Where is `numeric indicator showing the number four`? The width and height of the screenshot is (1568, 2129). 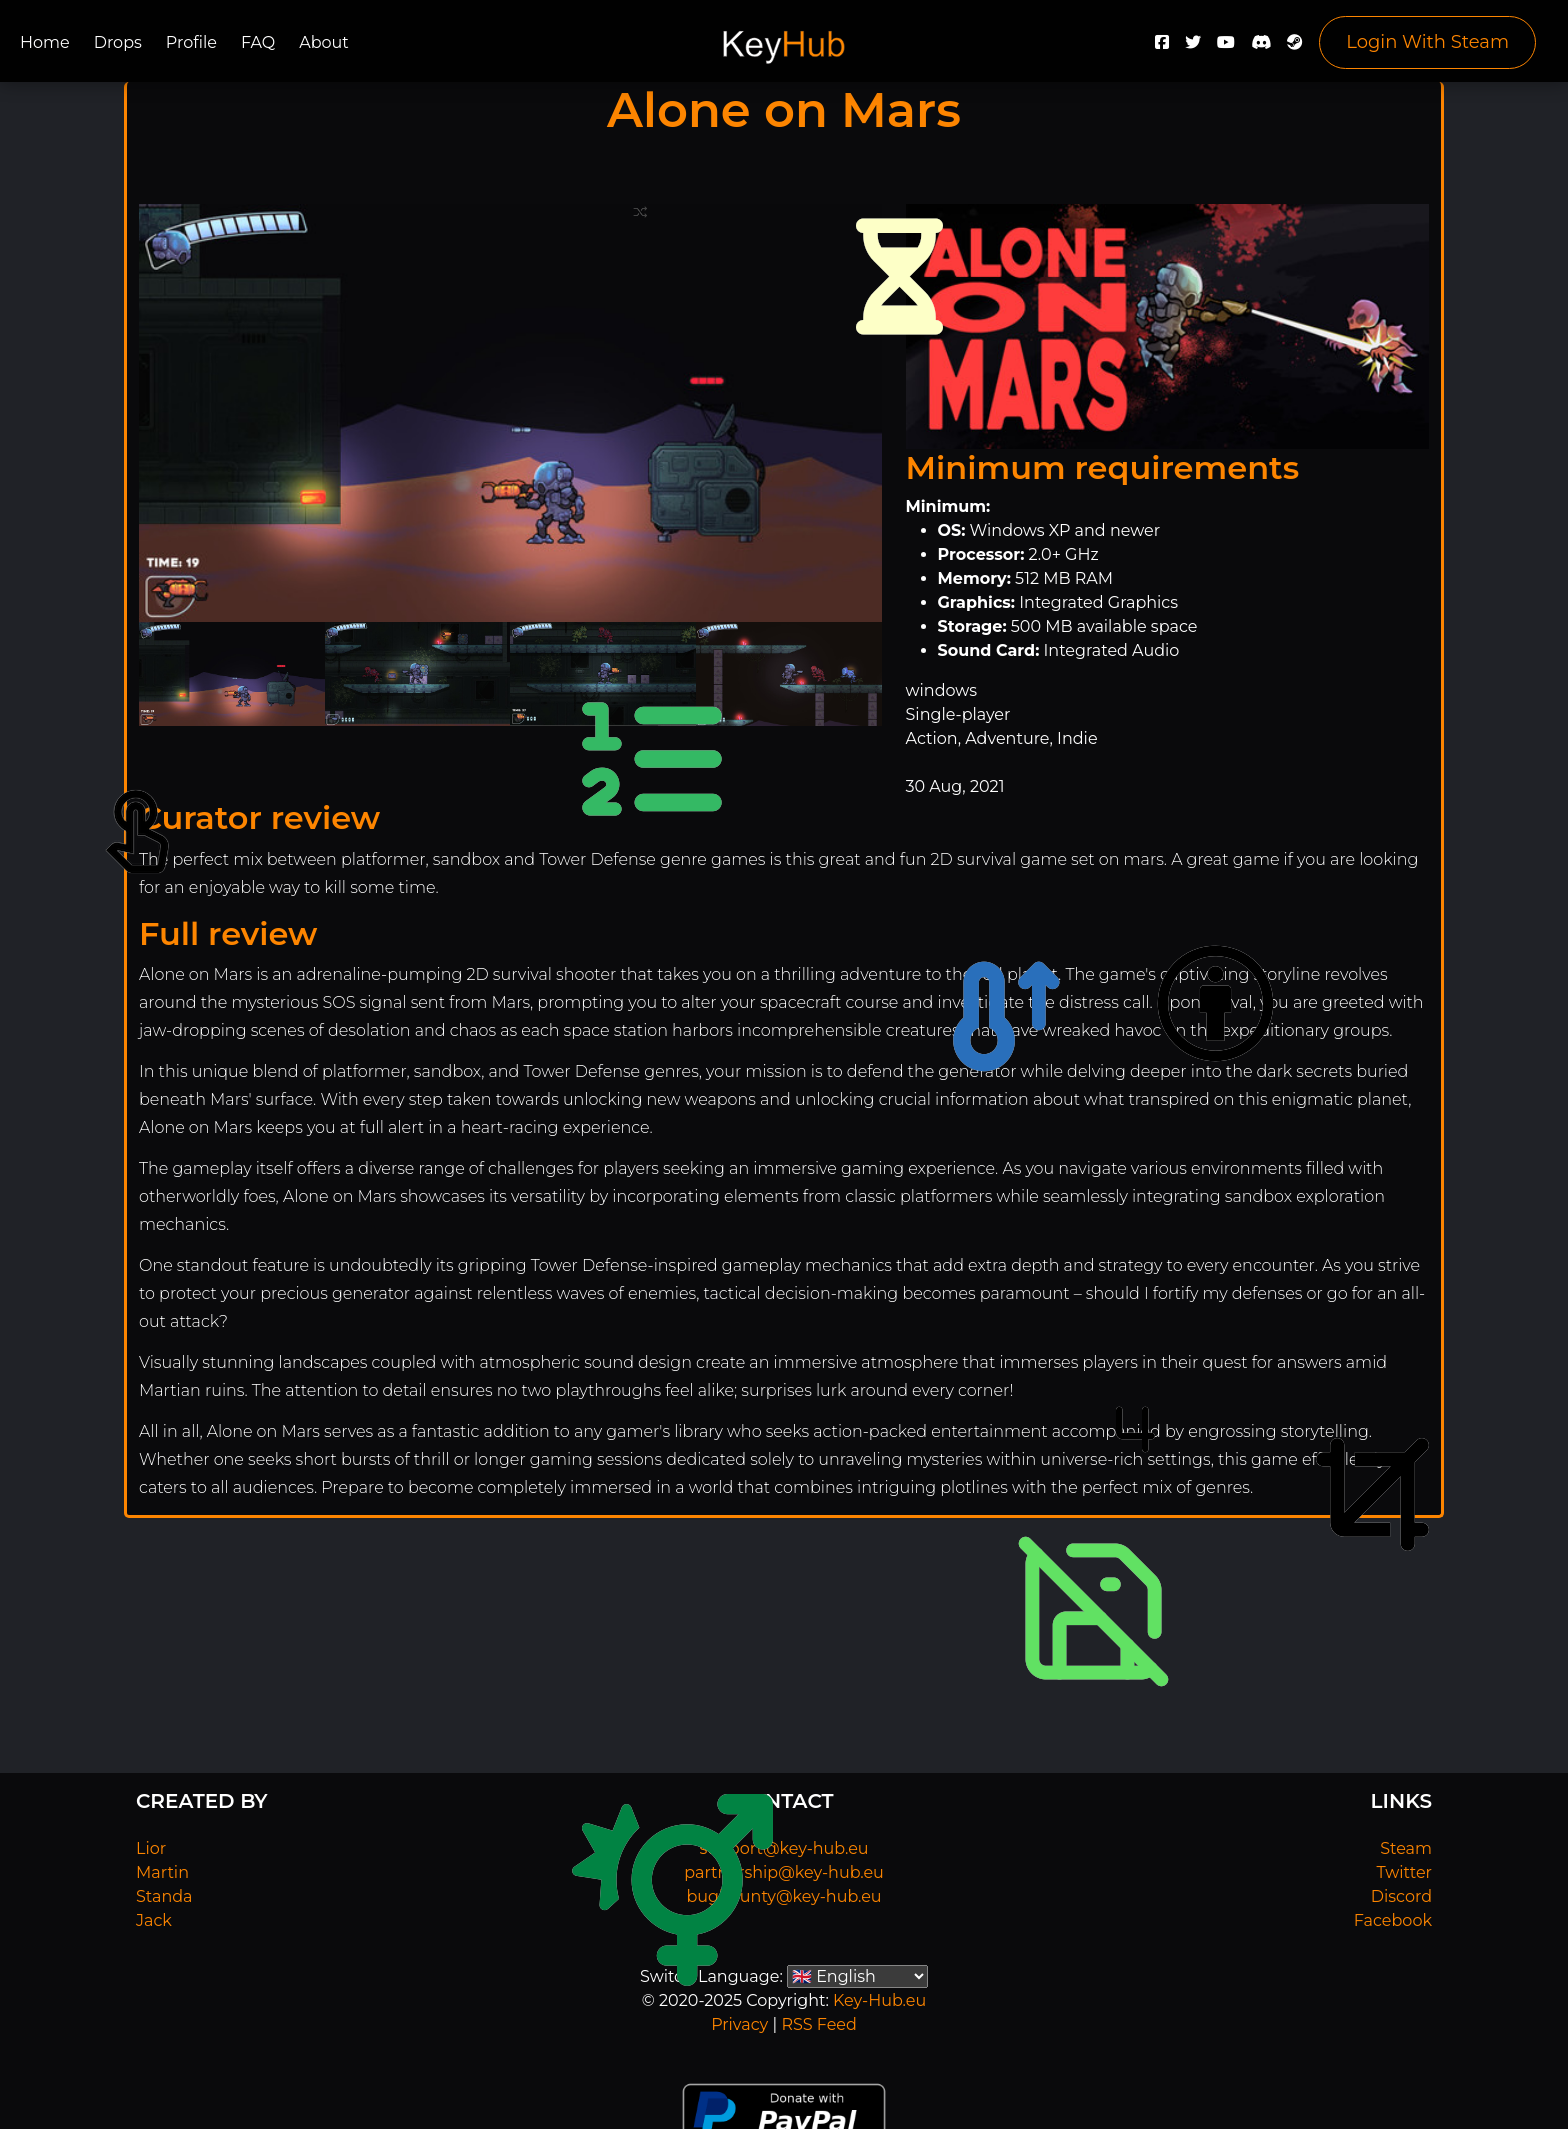
numeric indicator showing the number four is located at coordinates (1135, 1429).